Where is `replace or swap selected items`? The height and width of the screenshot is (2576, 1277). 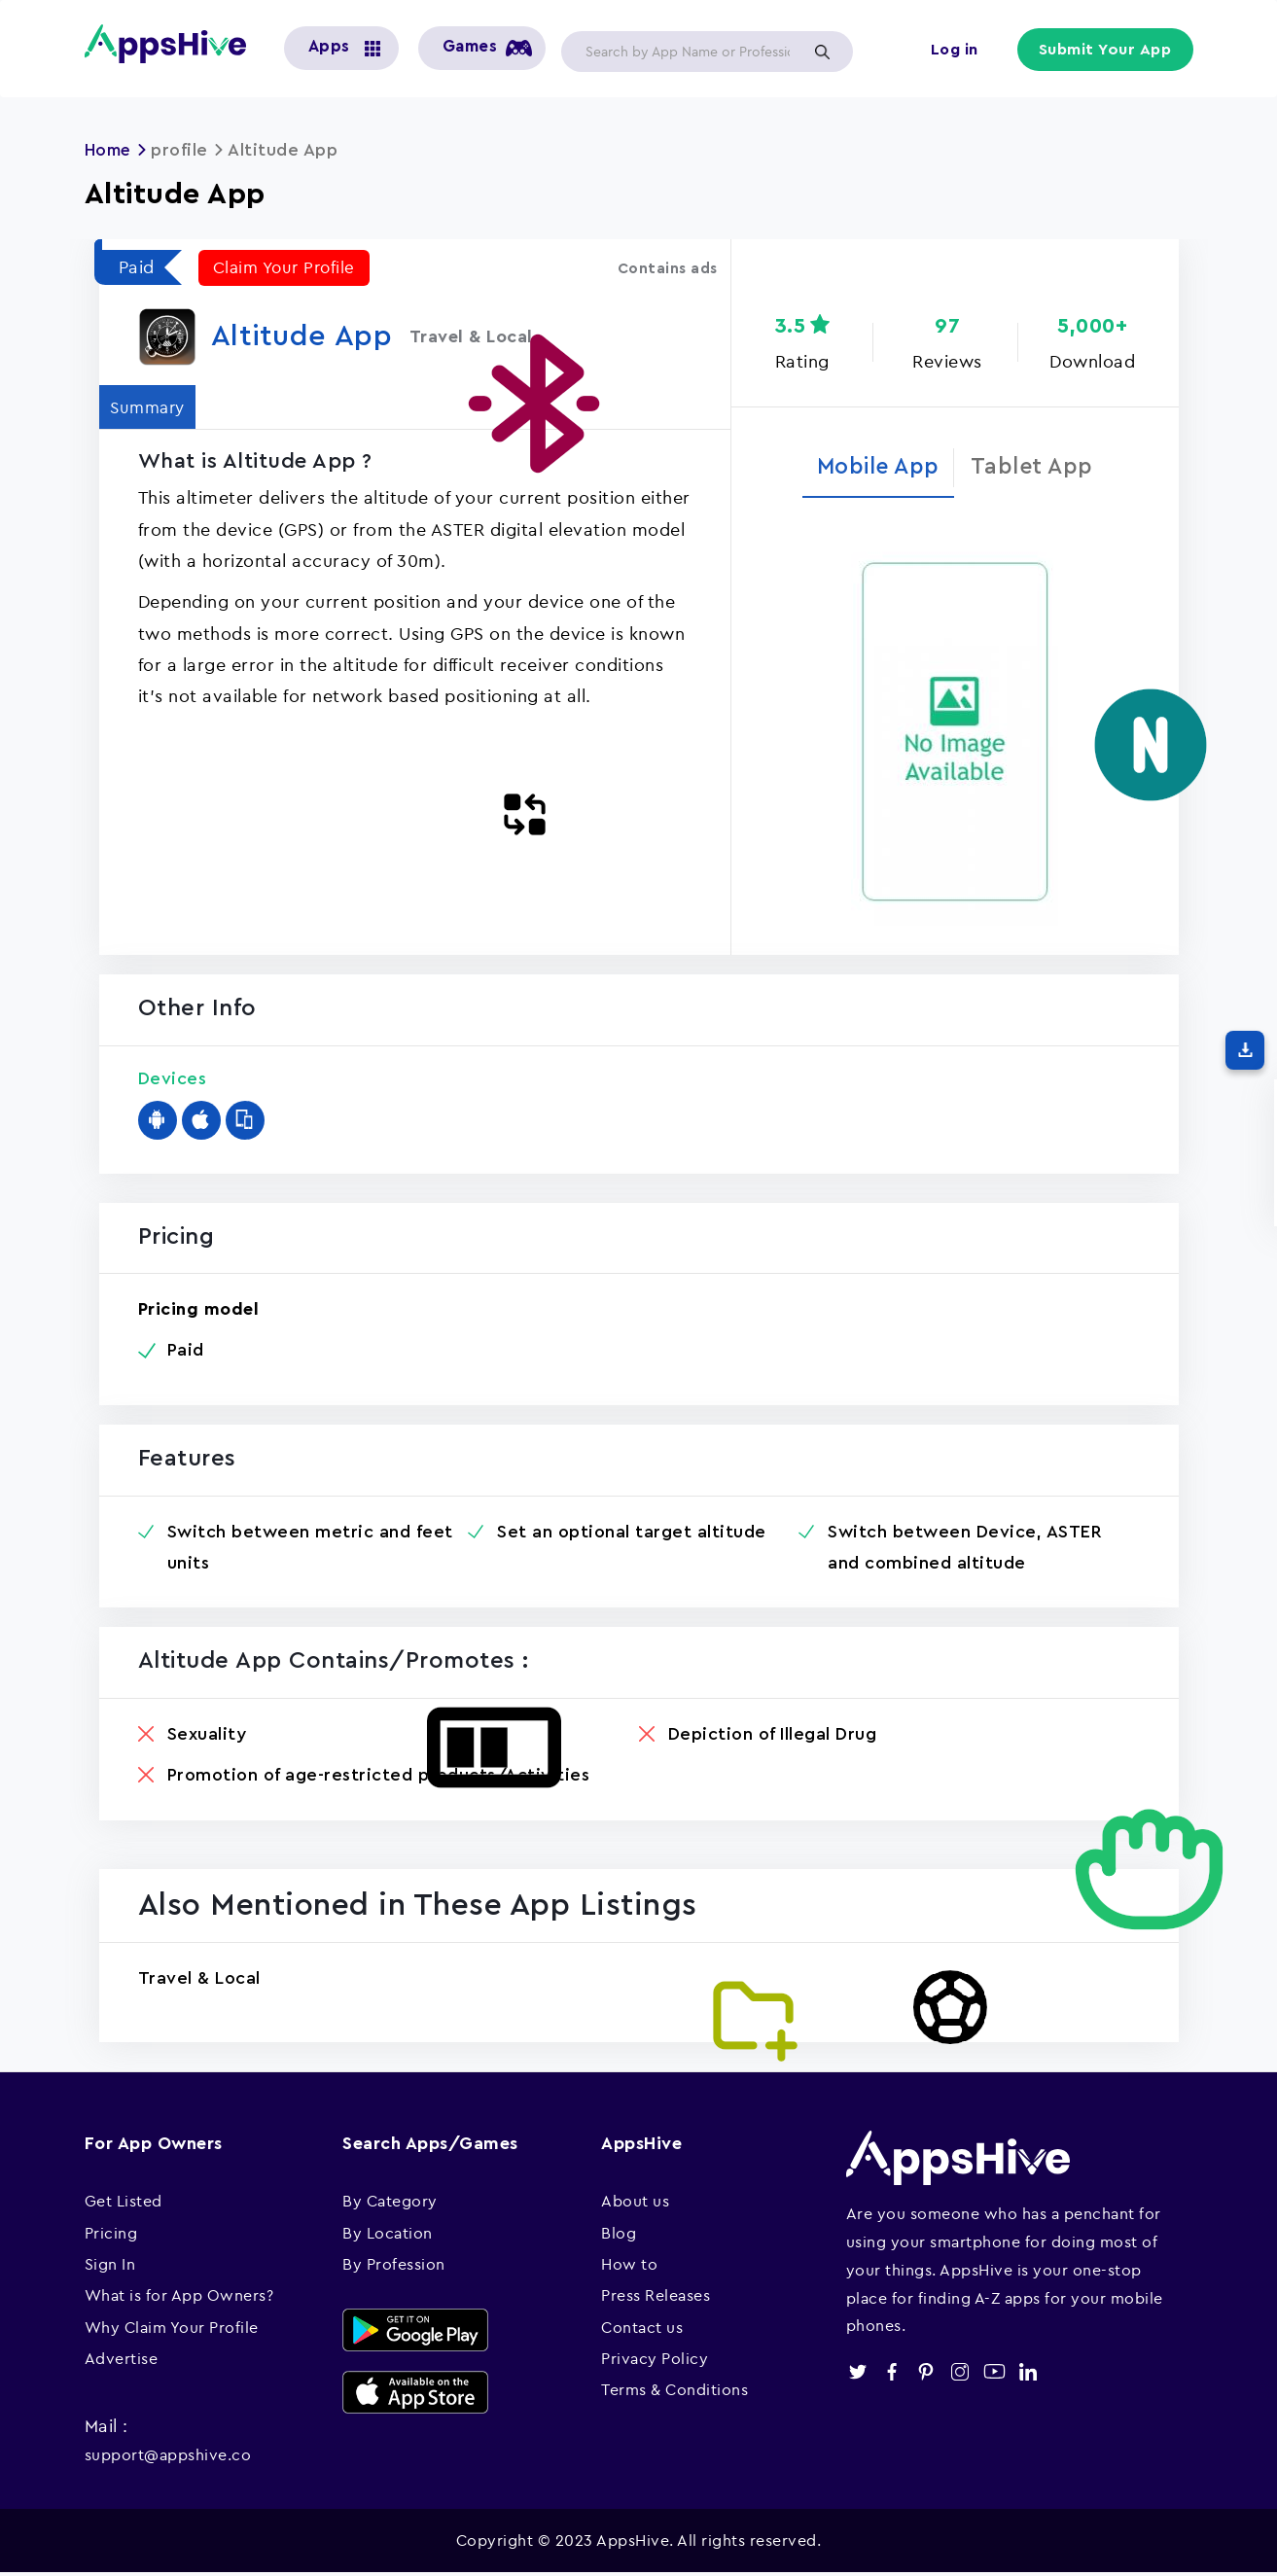
replace or swap selected items is located at coordinates (524, 814).